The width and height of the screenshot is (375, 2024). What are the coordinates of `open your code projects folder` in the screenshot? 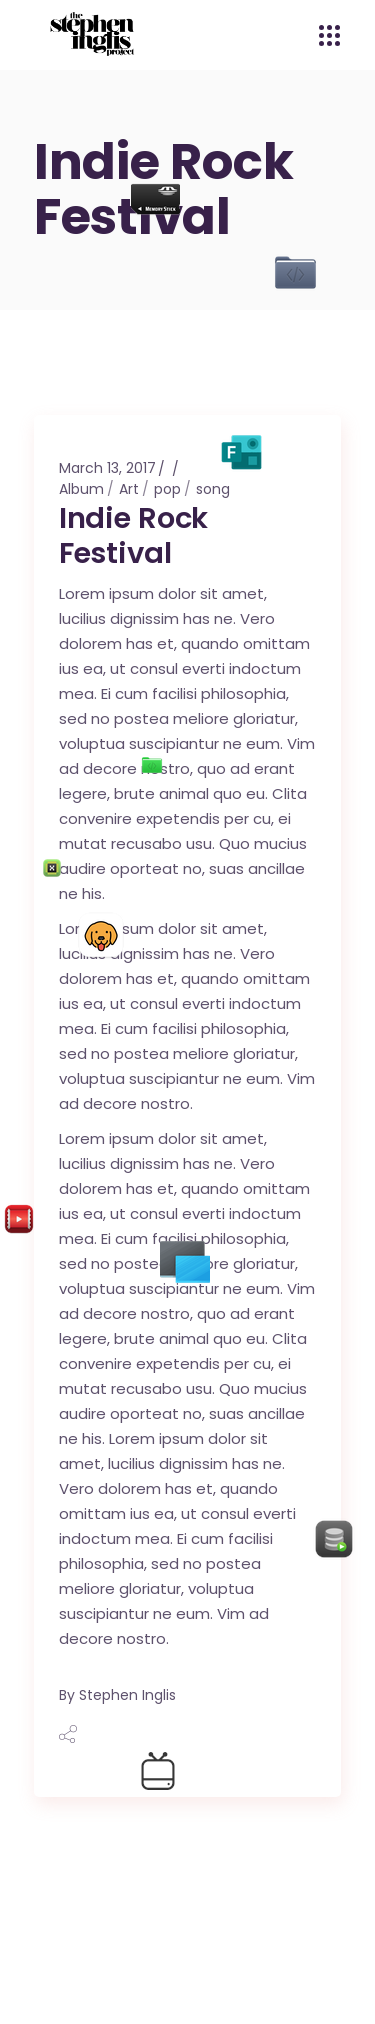 It's located at (152, 765).